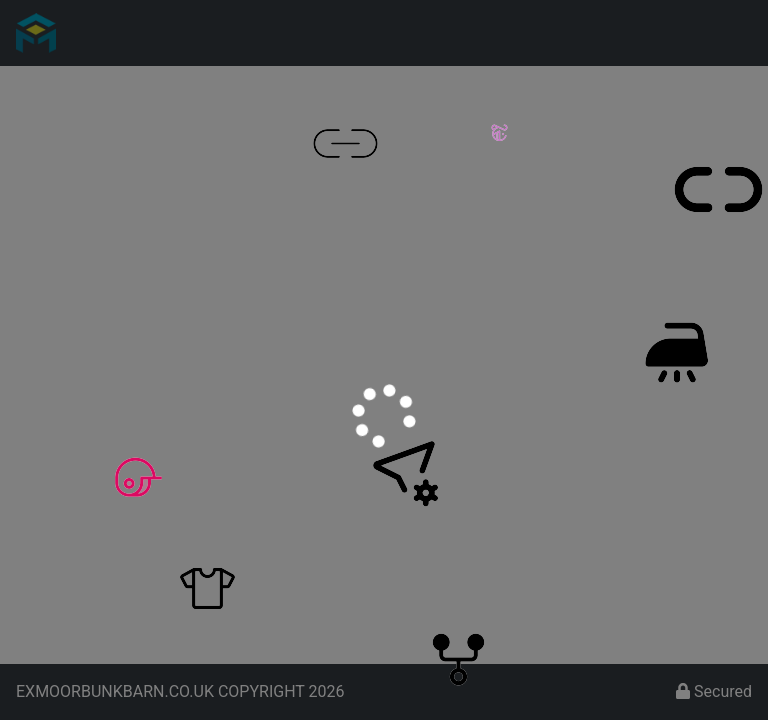 The width and height of the screenshot is (768, 720). What do you see at coordinates (677, 351) in the screenshot?
I see `indicates steam ironing setting` at bounding box center [677, 351].